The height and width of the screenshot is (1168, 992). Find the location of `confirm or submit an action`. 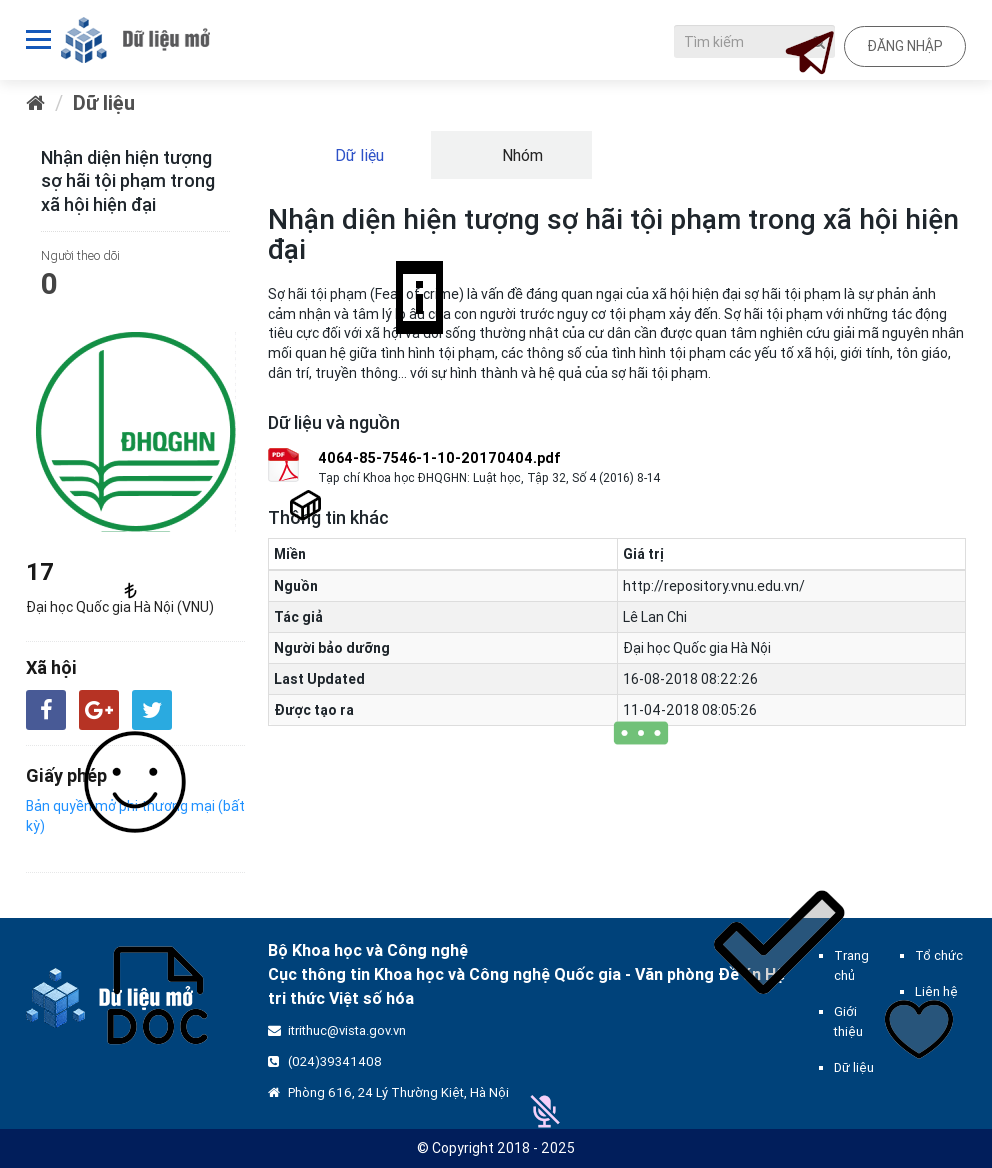

confirm or submit an action is located at coordinates (777, 940).